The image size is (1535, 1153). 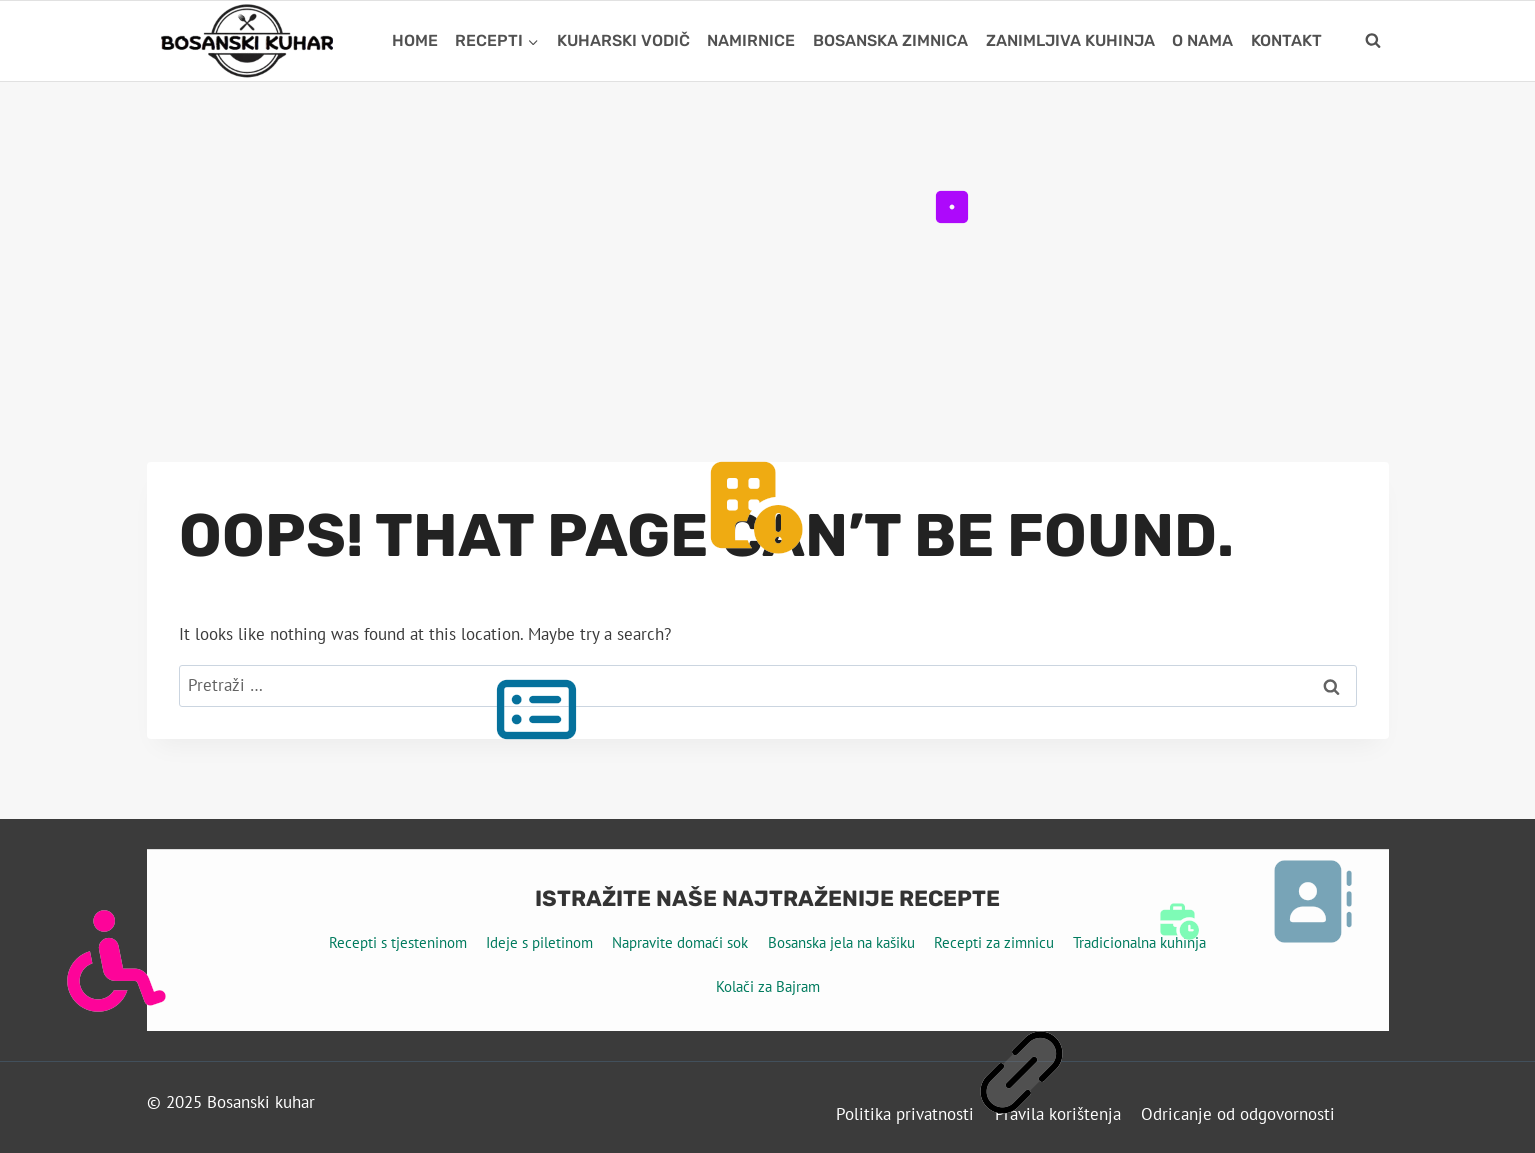 What do you see at coordinates (116, 962) in the screenshot?
I see `indicates wheelchair accessible facilities` at bounding box center [116, 962].